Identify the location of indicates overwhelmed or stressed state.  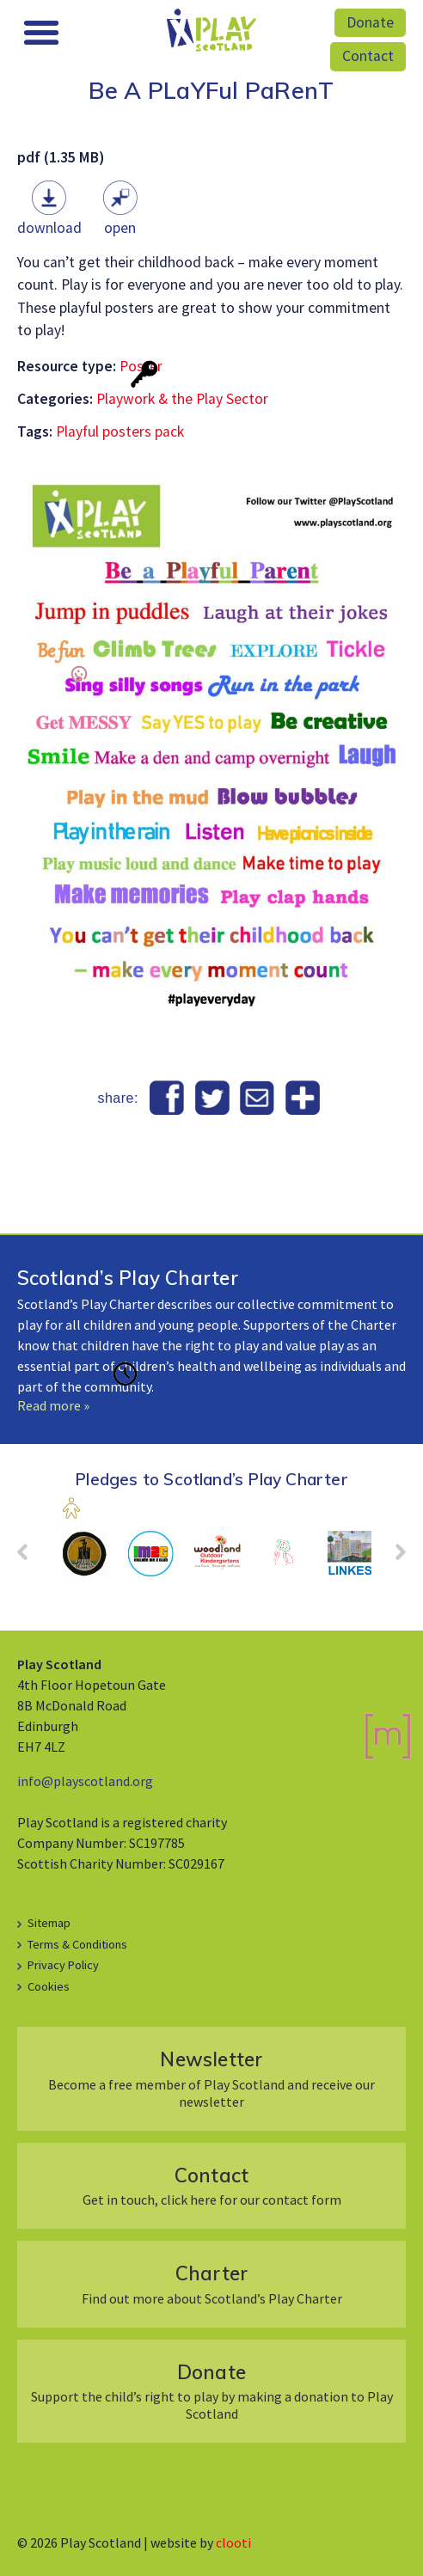
(79, 674).